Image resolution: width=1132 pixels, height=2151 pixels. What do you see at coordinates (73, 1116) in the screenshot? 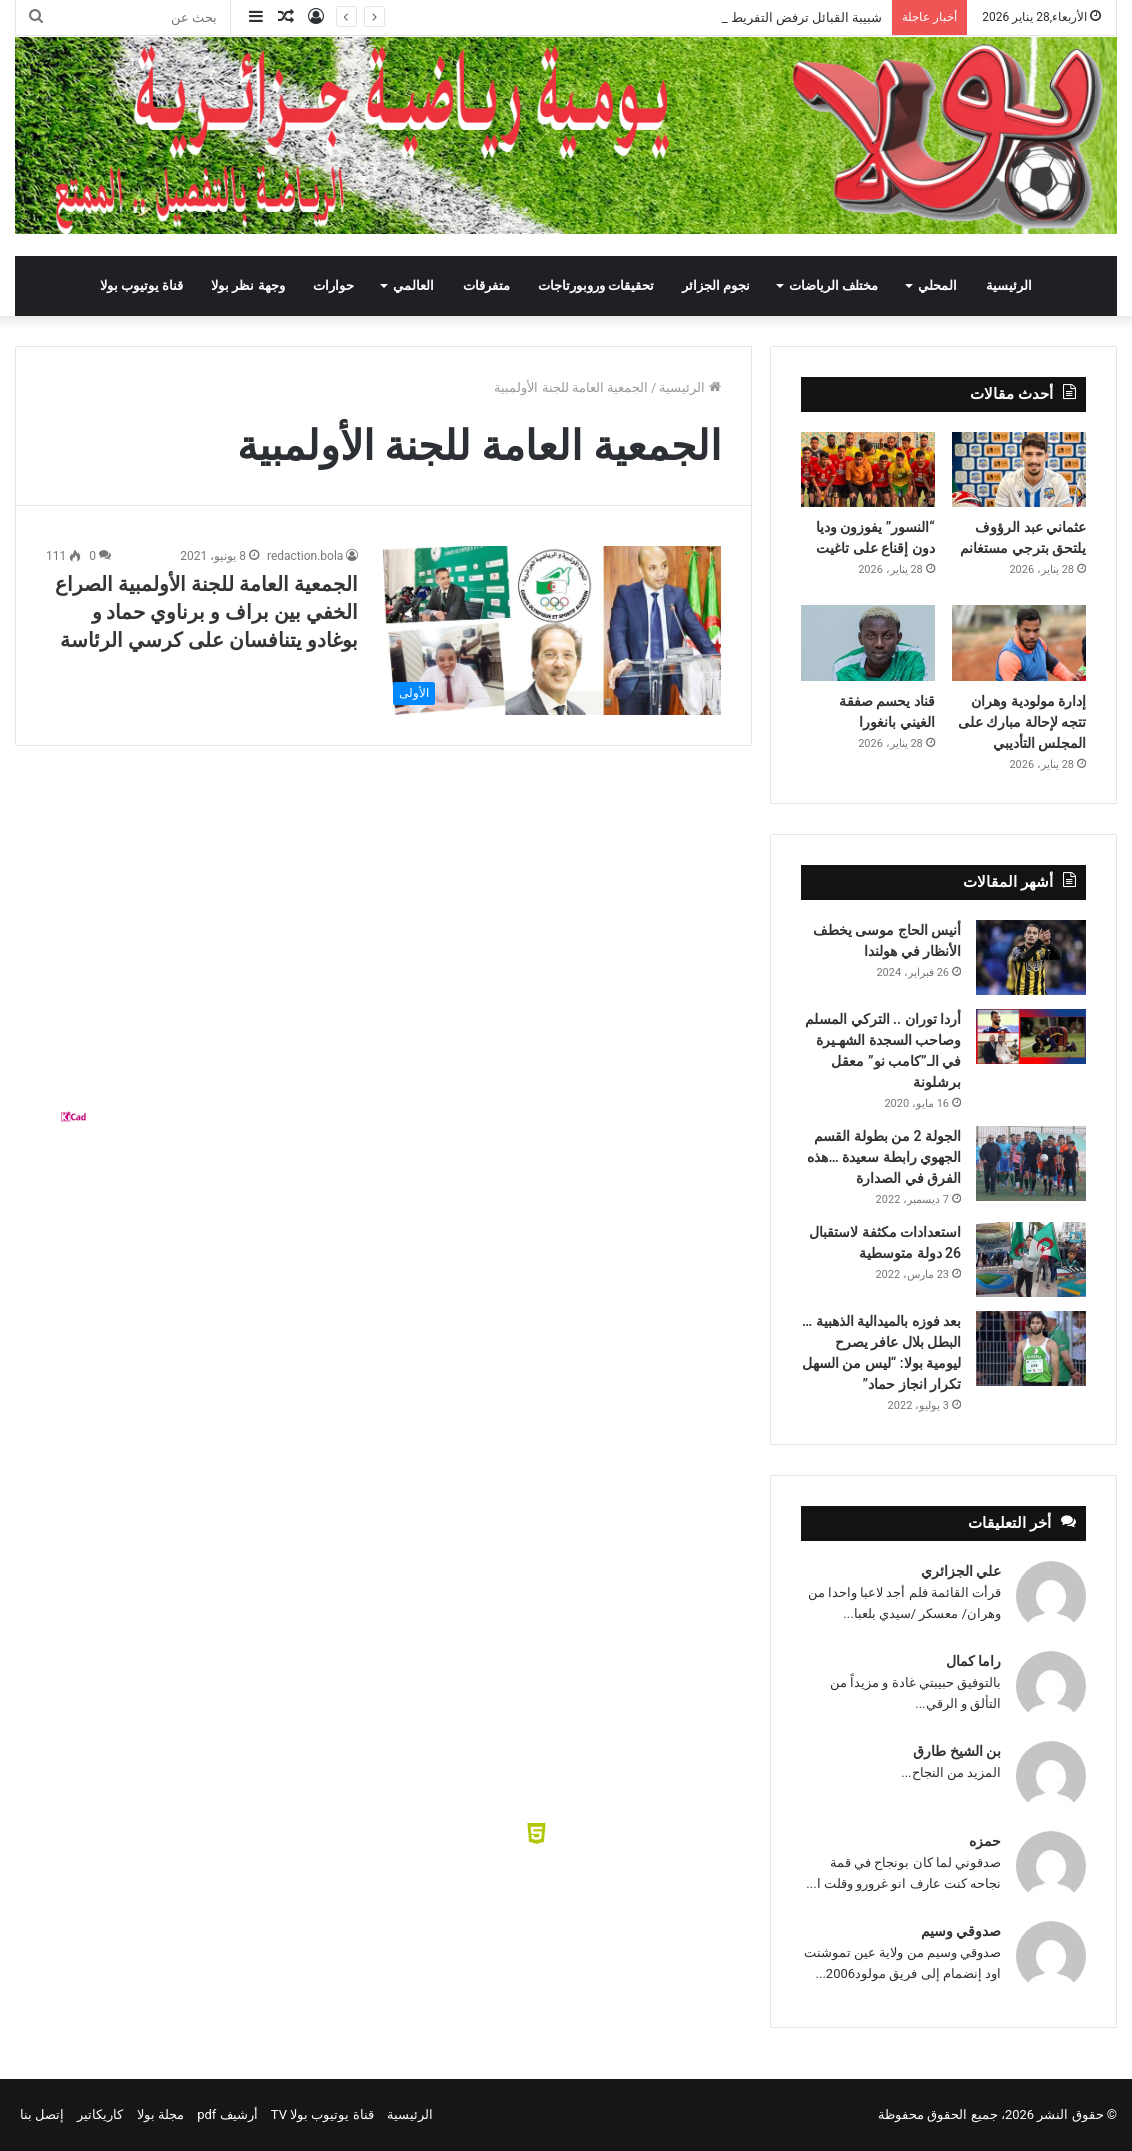
I see `open KiCad electronic design automation software` at bounding box center [73, 1116].